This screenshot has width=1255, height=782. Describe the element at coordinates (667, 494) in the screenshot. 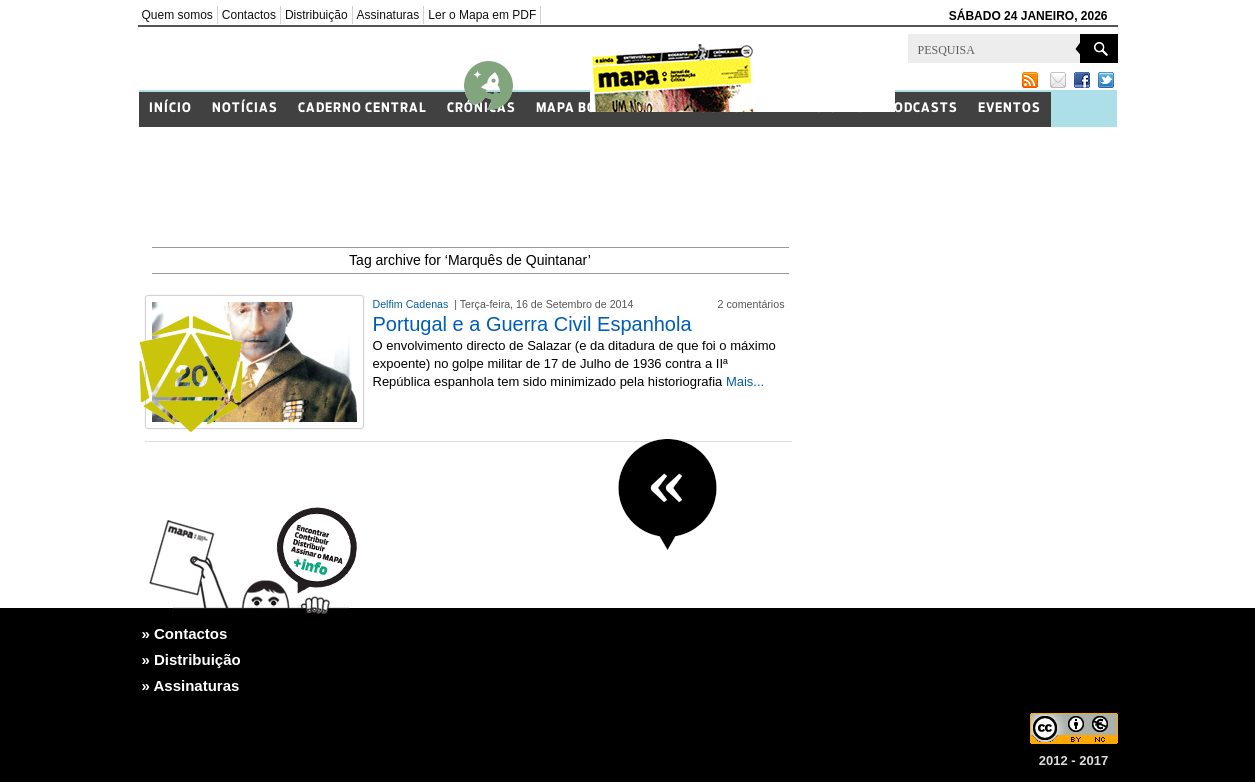

I see `visit the les libraires bookstore platform` at that location.